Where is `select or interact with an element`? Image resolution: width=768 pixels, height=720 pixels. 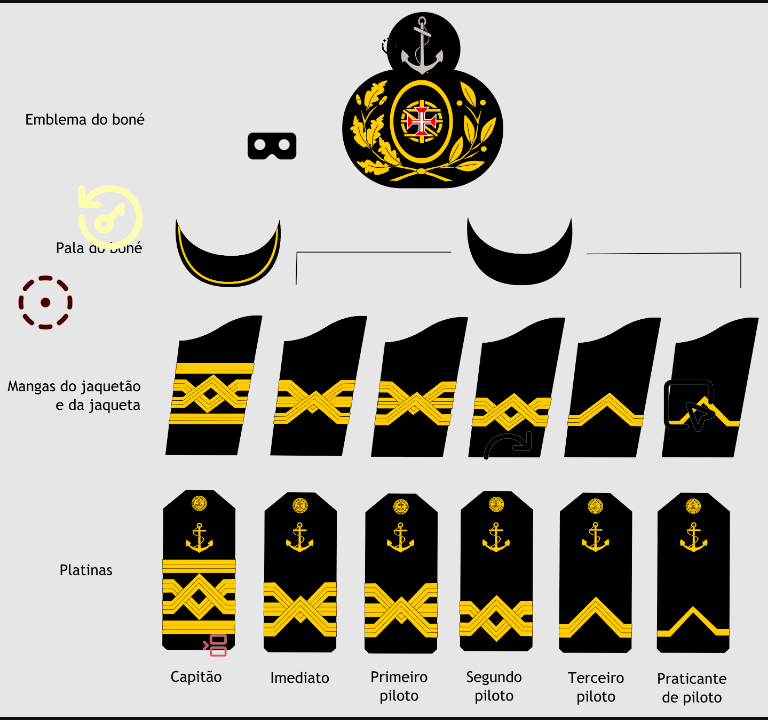
select or interact with an element is located at coordinates (688, 404).